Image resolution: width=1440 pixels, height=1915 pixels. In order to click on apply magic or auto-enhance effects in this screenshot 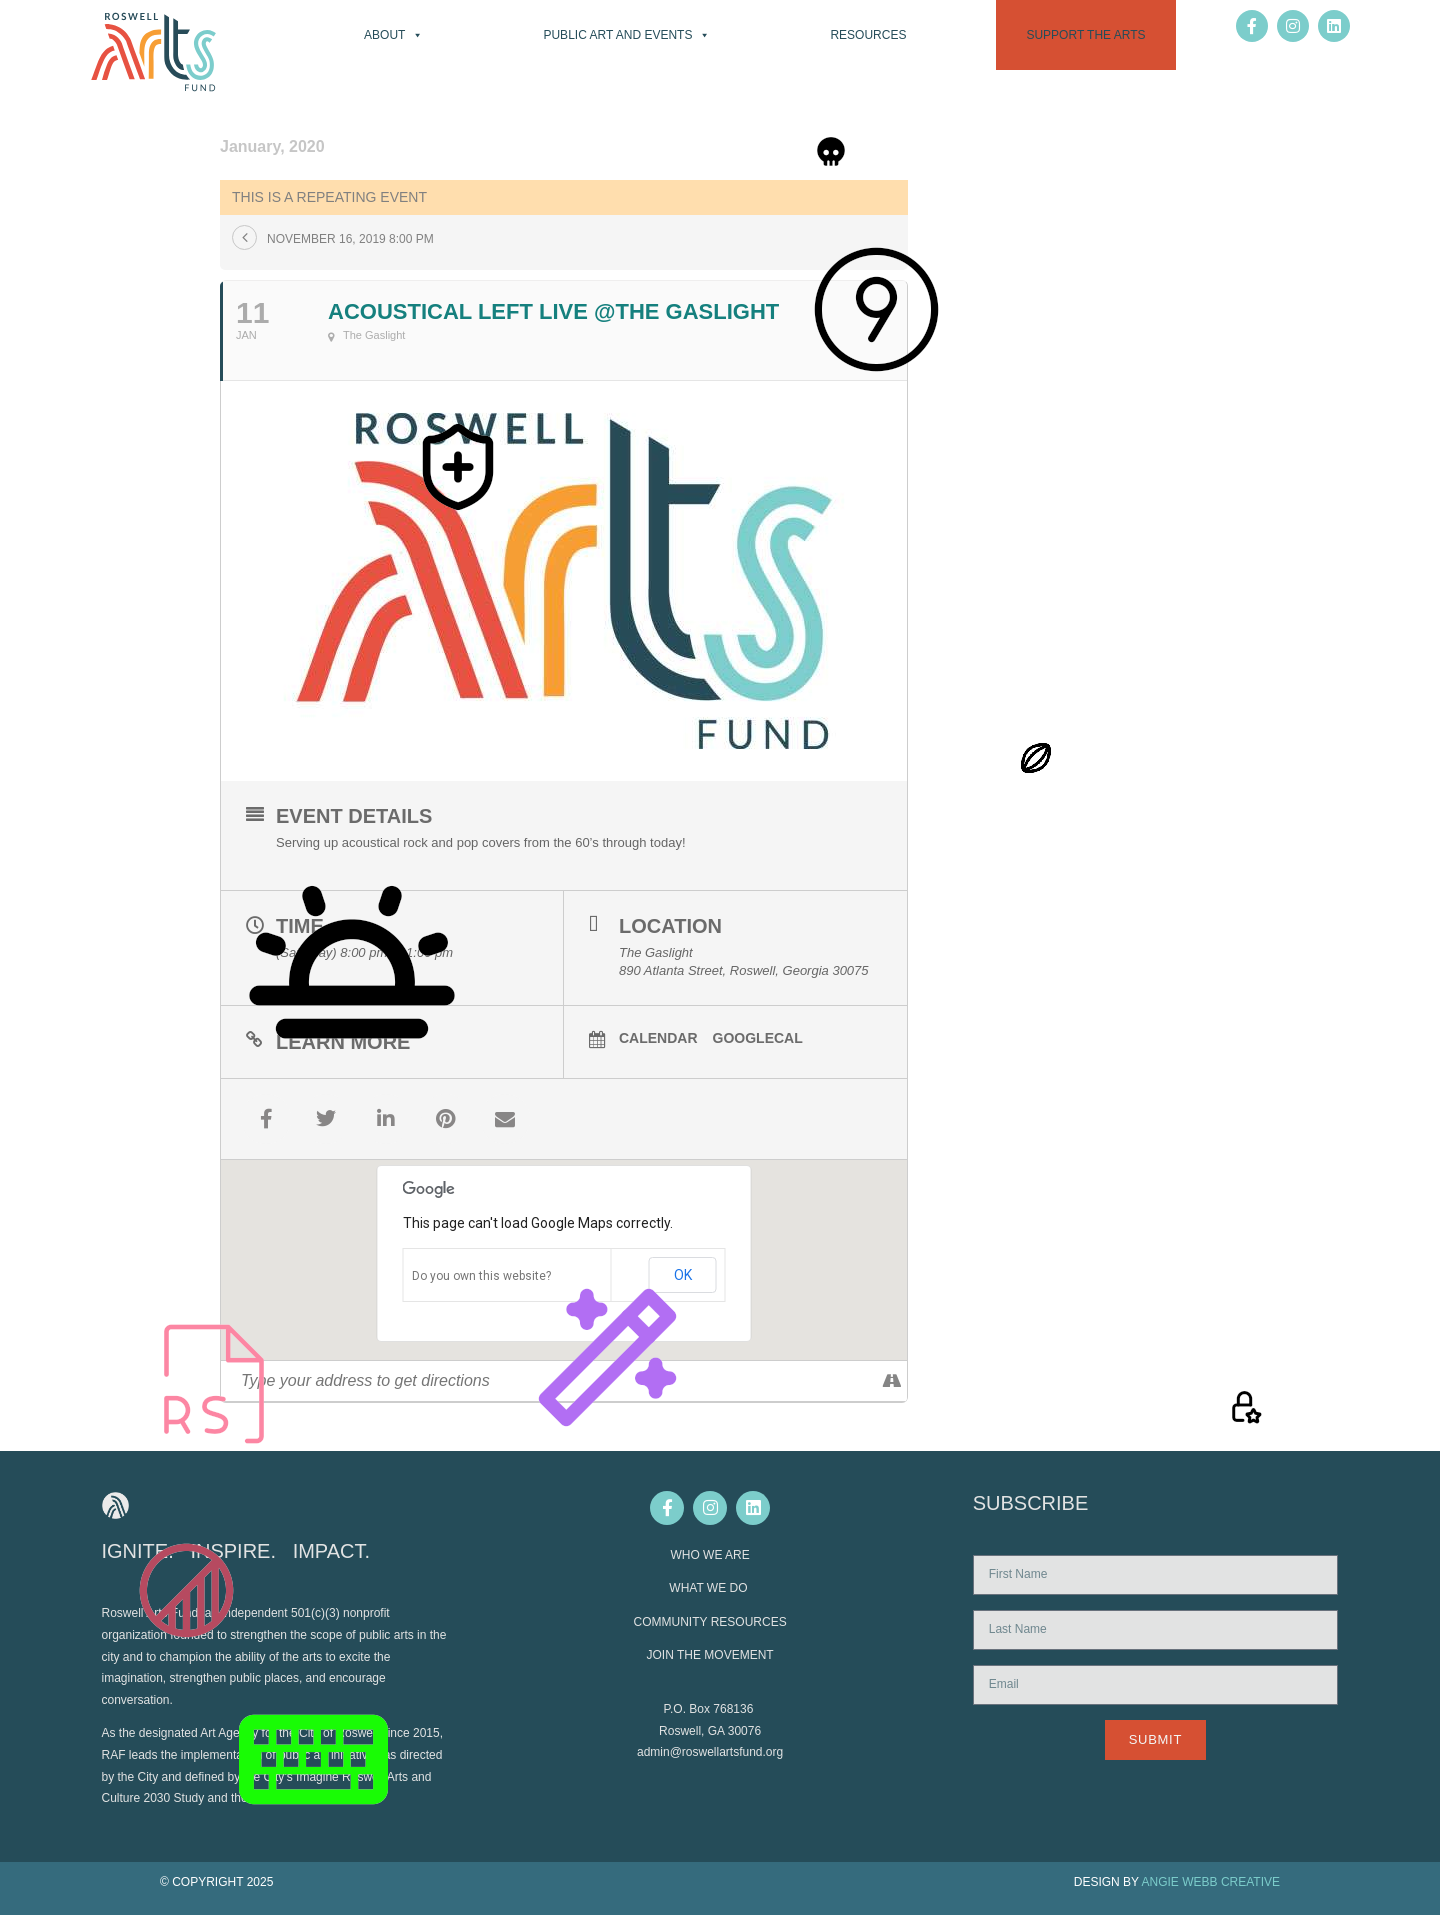, I will do `click(607, 1357)`.